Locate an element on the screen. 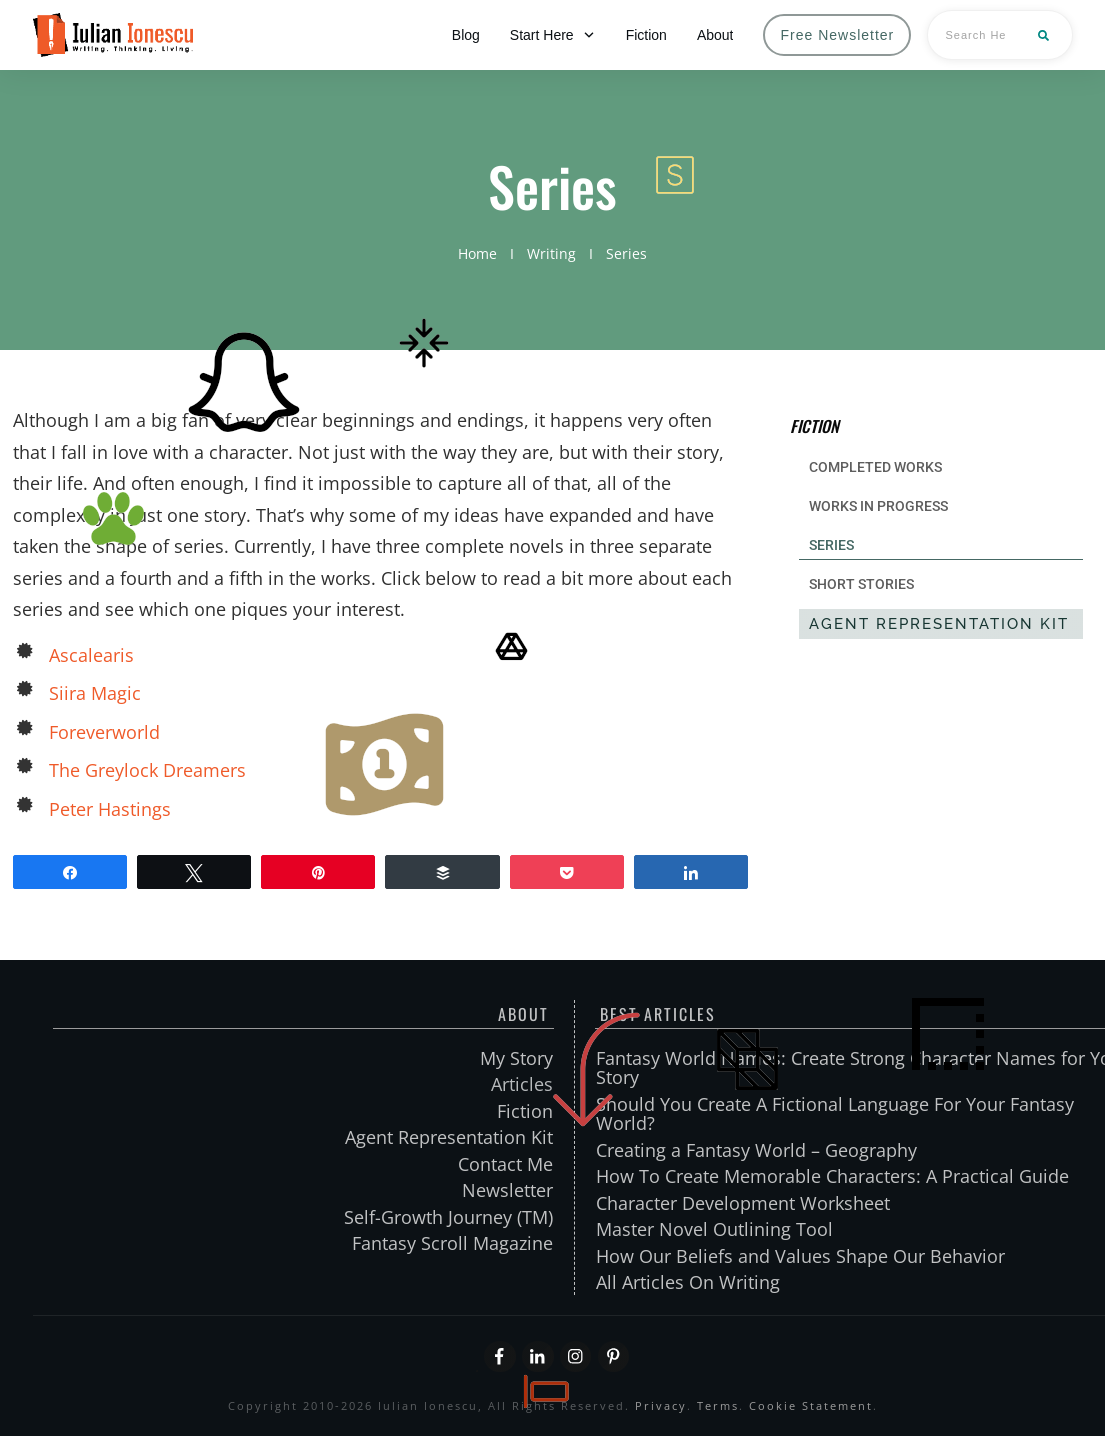  customize table or element border style is located at coordinates (948, 1034).